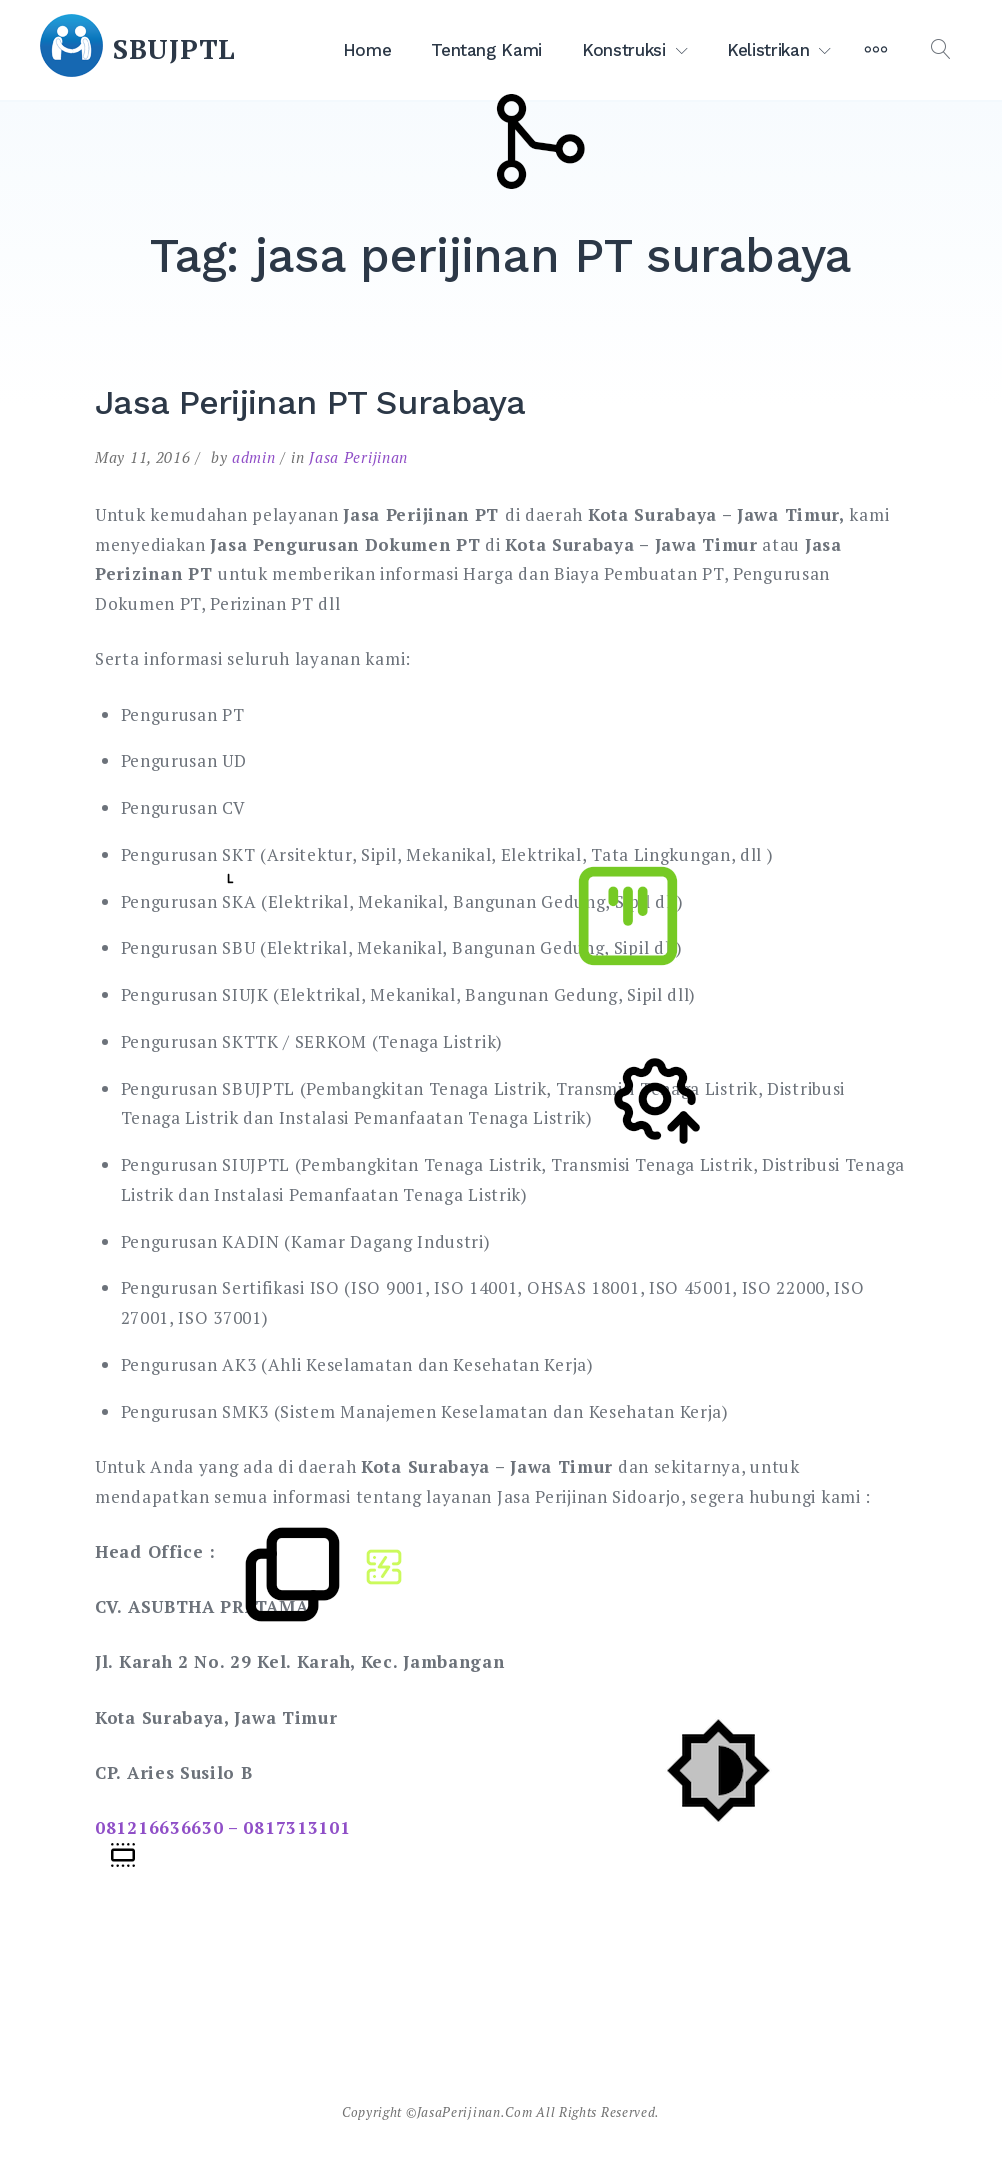 Image resolution: width=1002 pixels, height=2174 pixels. What do you see at coordinates (384, 1567) in the screenshot?
I see `indicates server failure or crash` at bounding box center [384, 1567].